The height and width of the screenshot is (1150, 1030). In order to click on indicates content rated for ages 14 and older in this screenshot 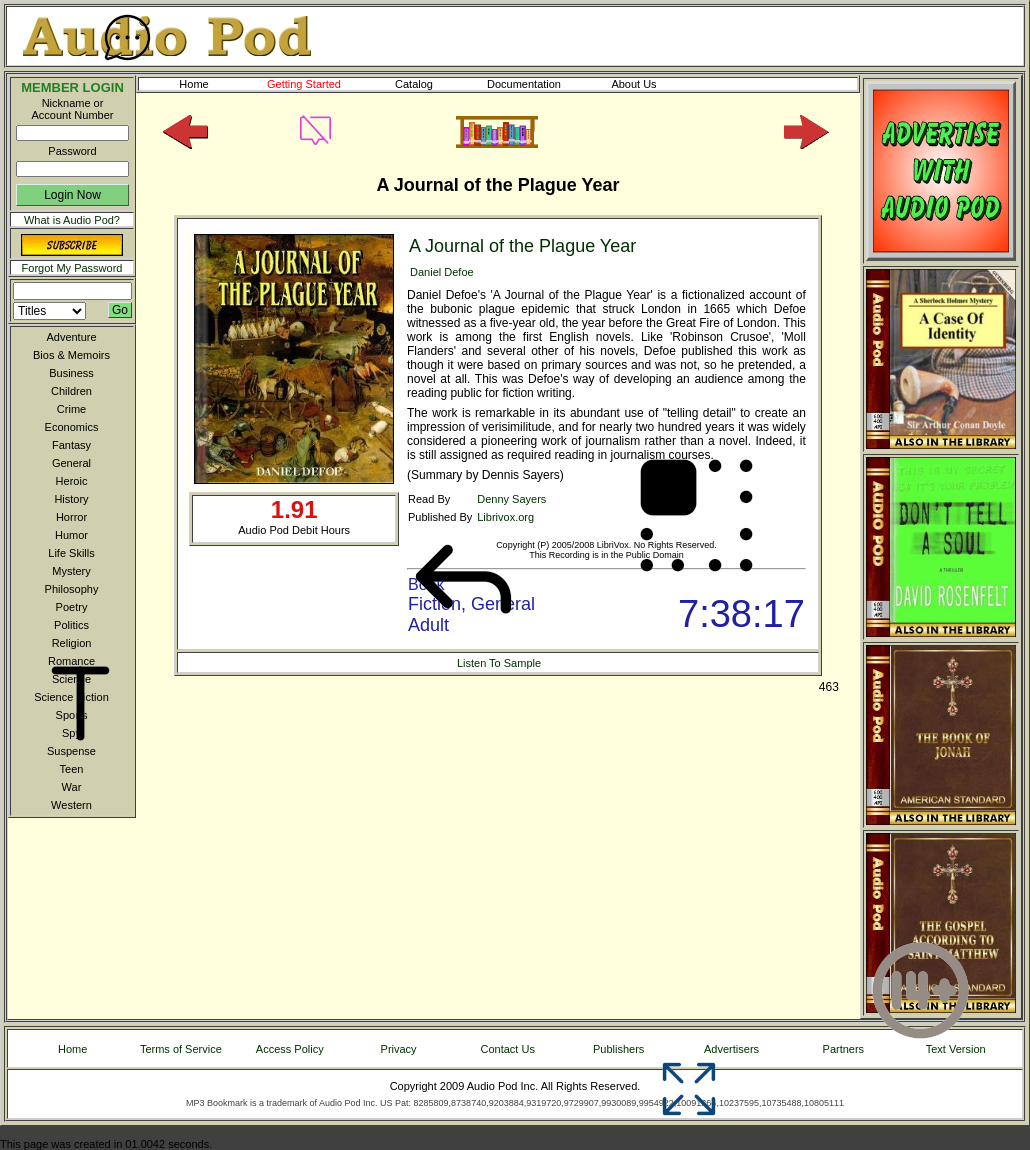, I will do `click(920, 990)`.